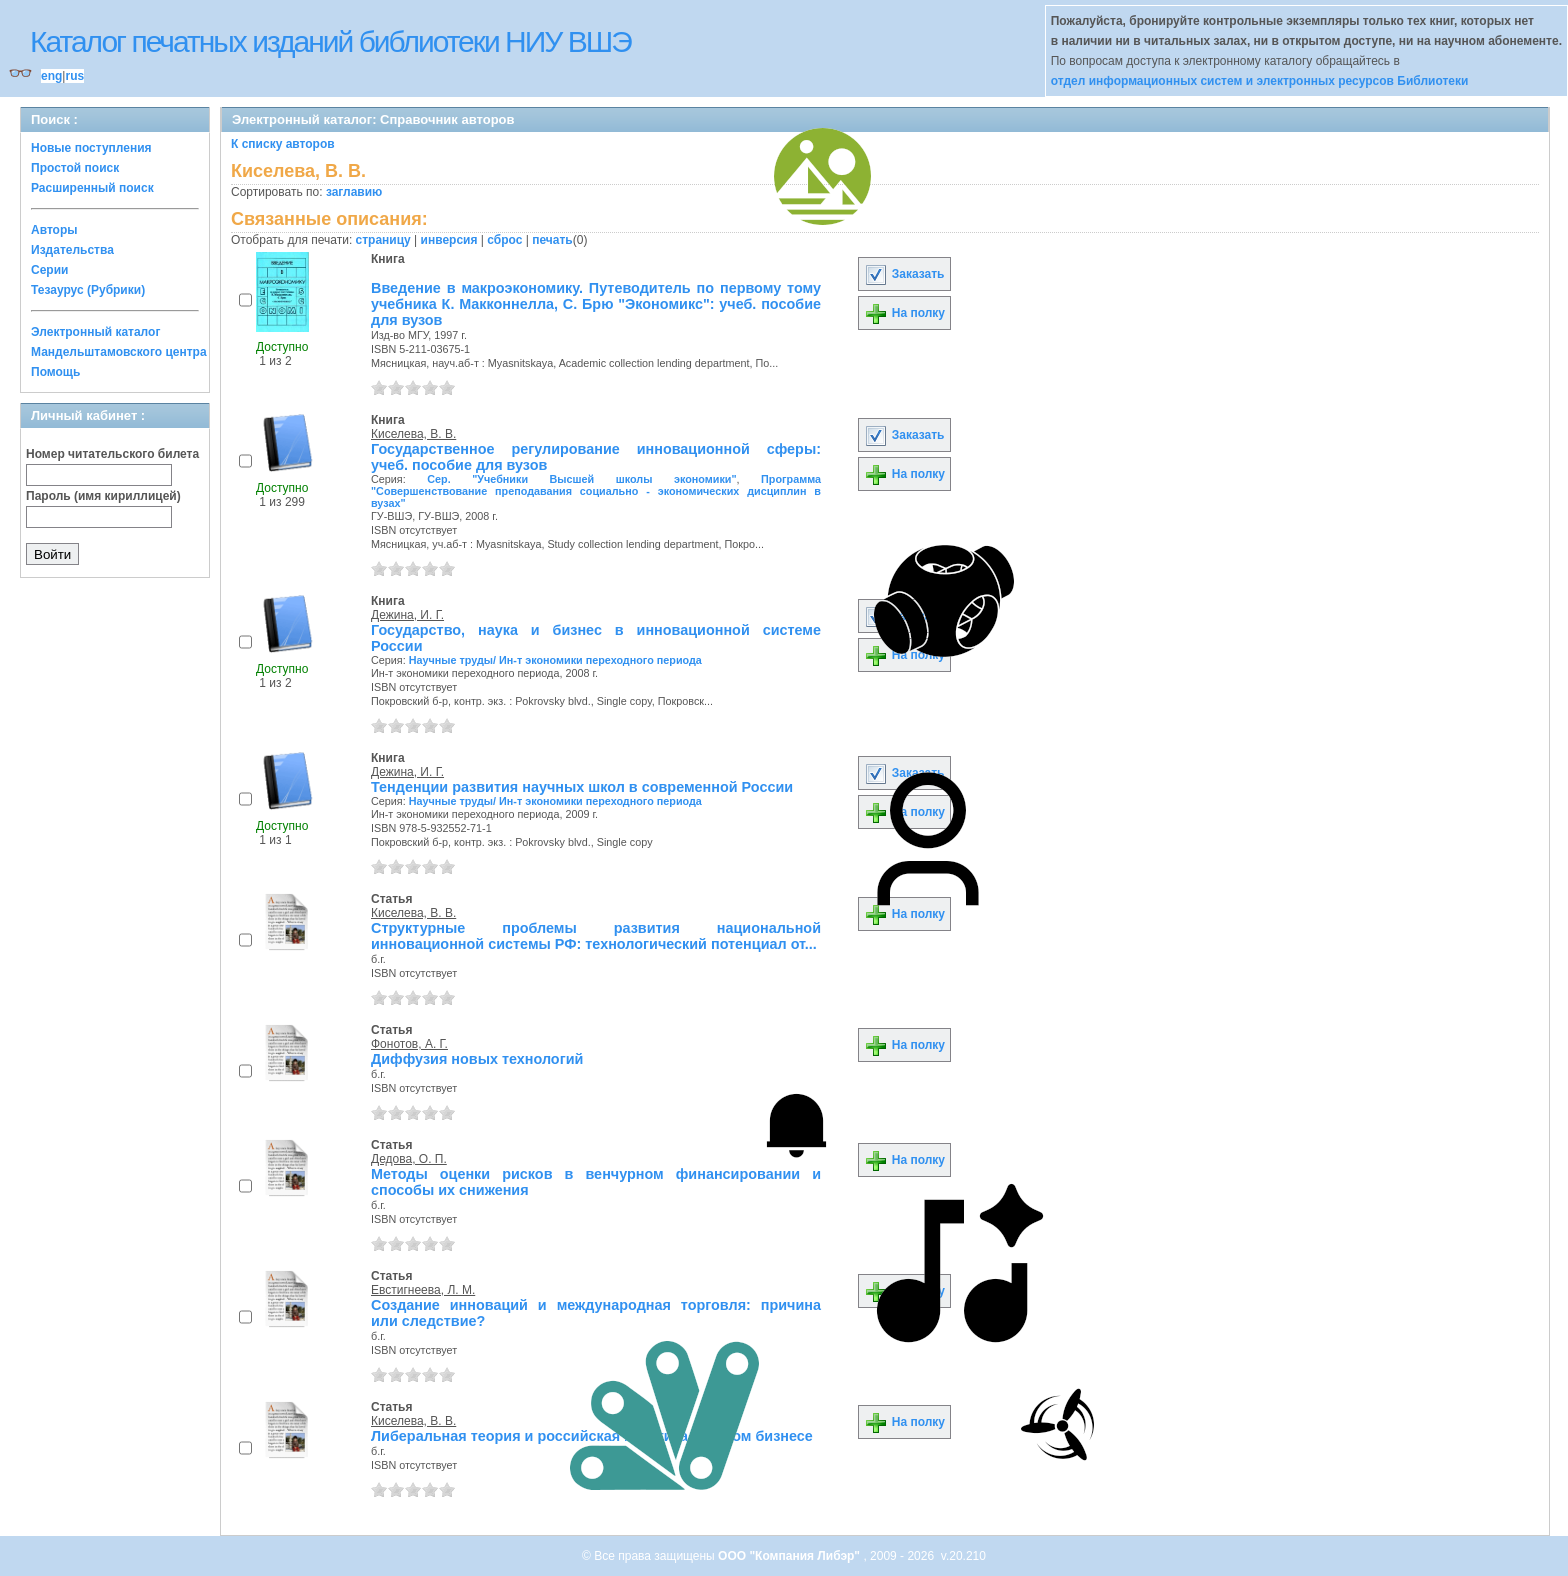 This screenshot has height=1576, width=1568. I want to click on view your profile, so click(928, 842).